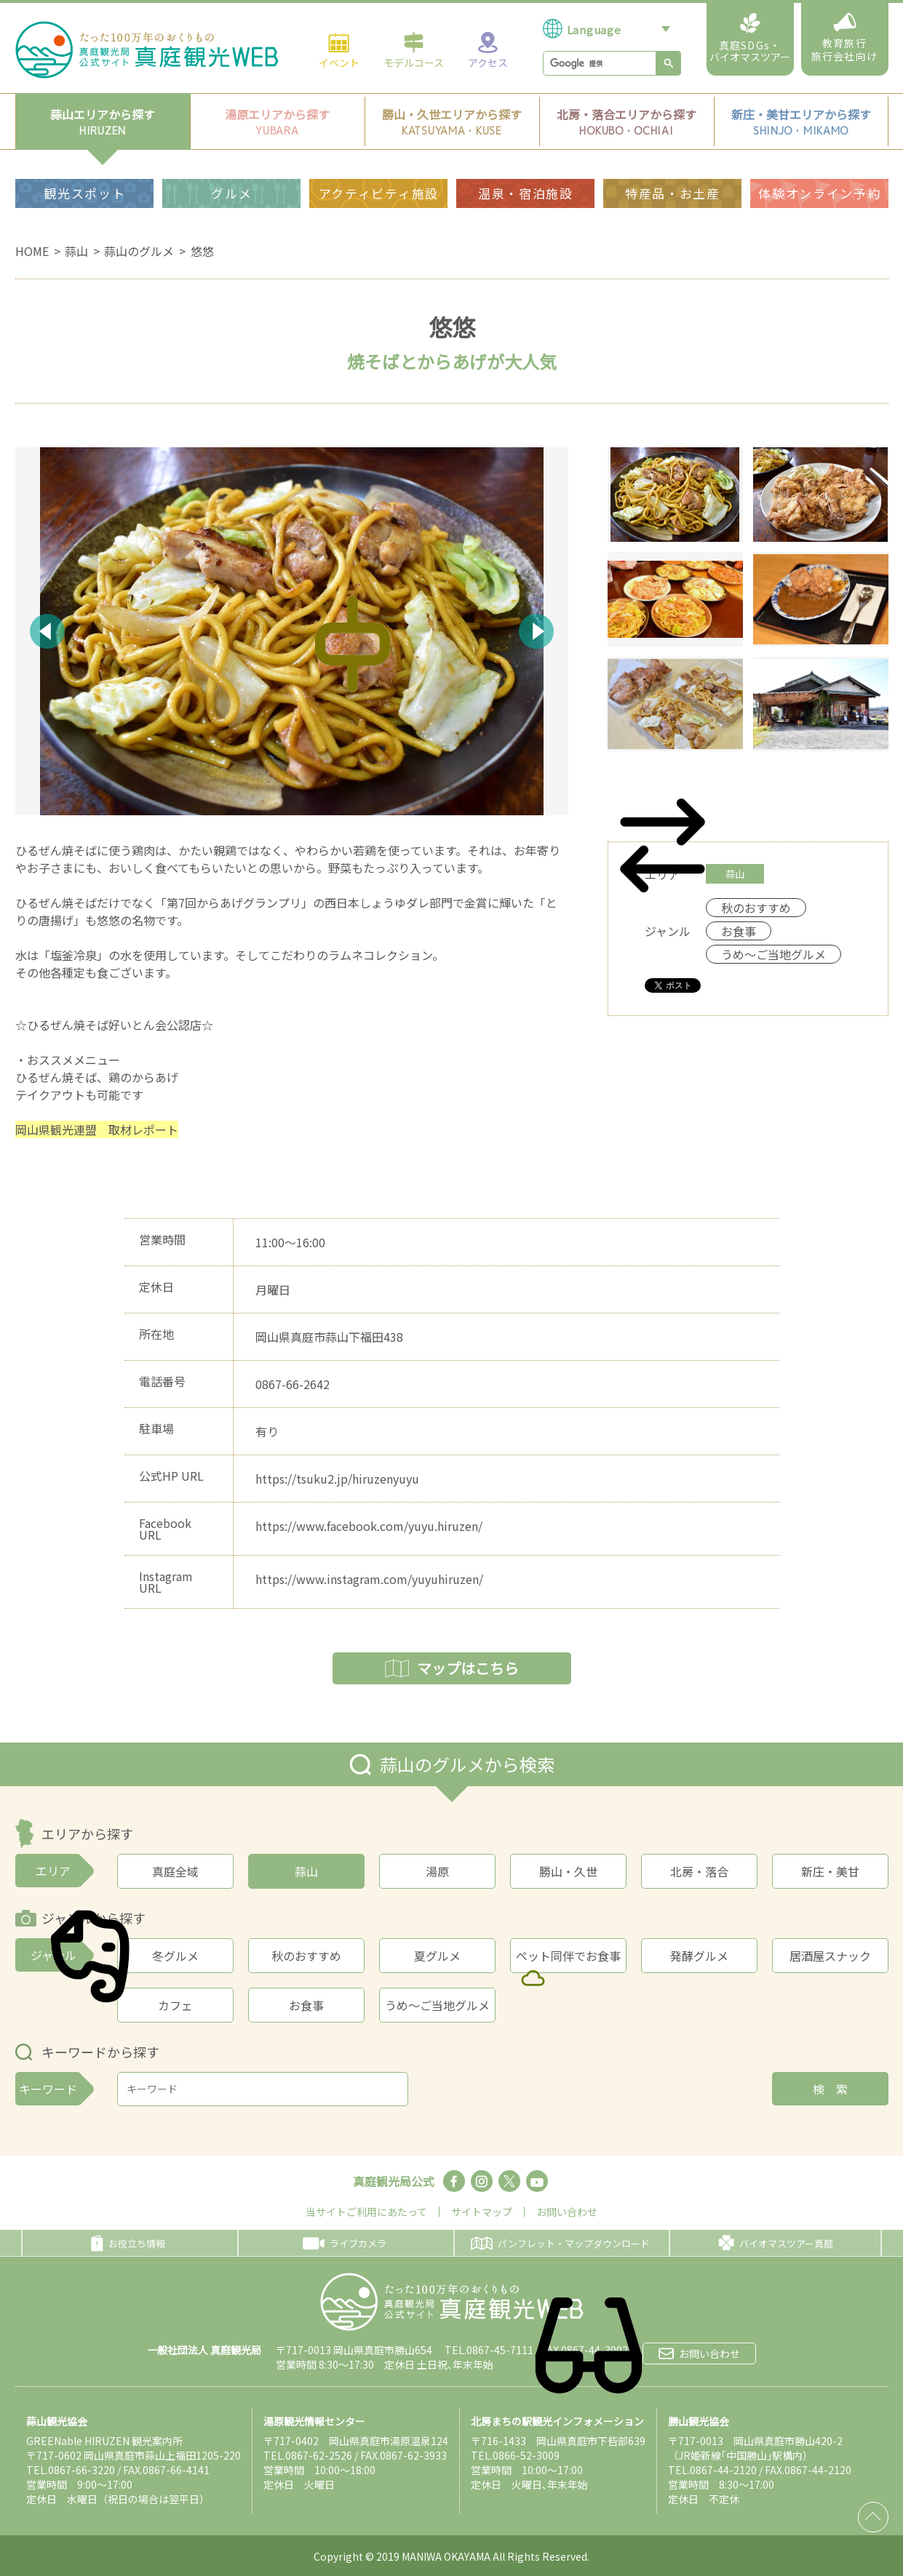 Image resolution: width=903 pixels, height=2576 pixels. What do you see at coordinates (533, 1978) in the screenshot?
I see `access cloud storage` at bounding box center [533, 1978].